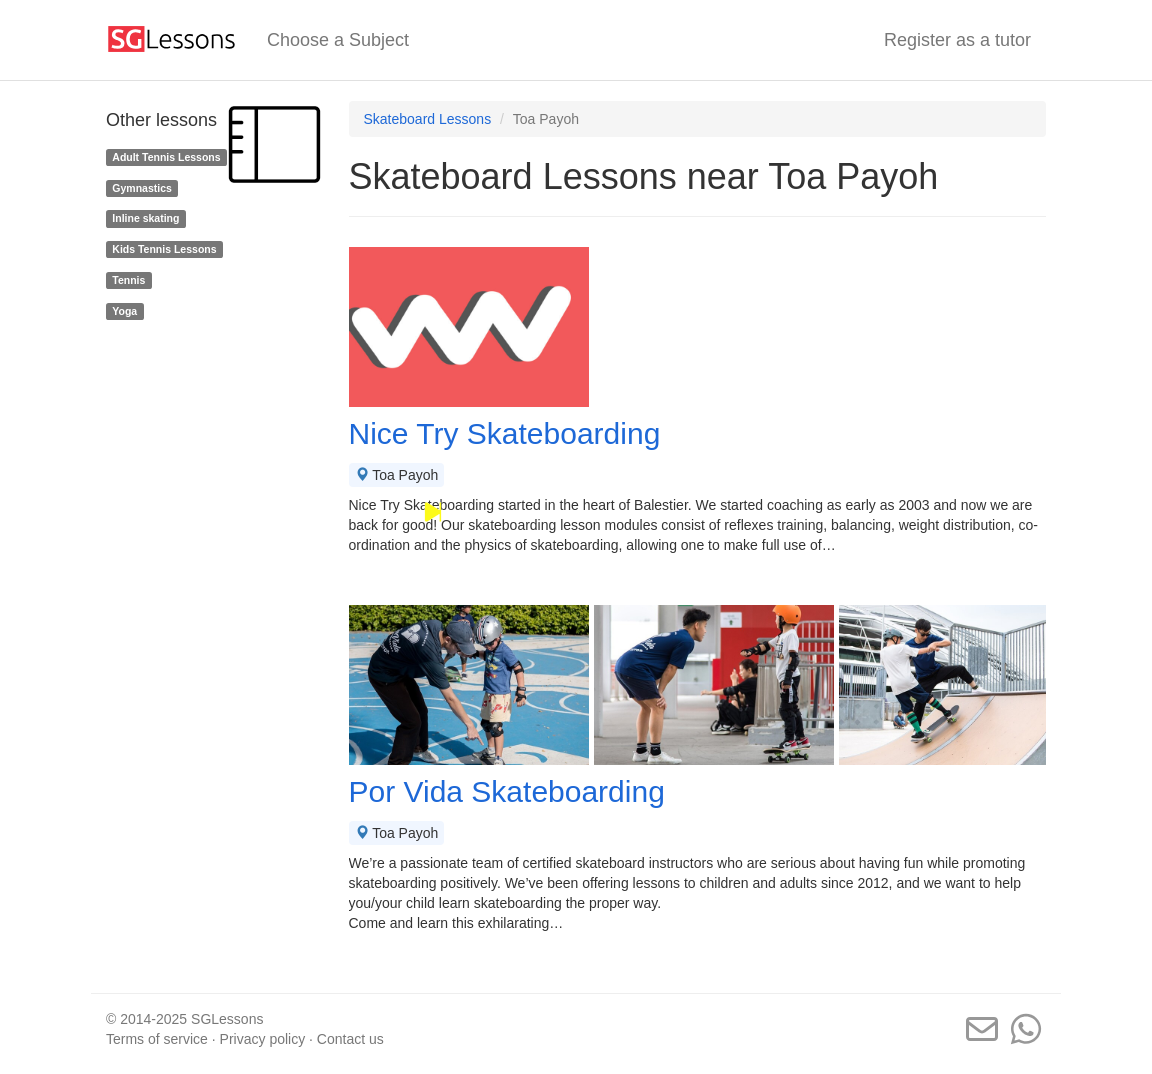 Image resolution: width=1152 pixels, height=1074 pixels. I want to click on skip to the next track, so click(433, 512).